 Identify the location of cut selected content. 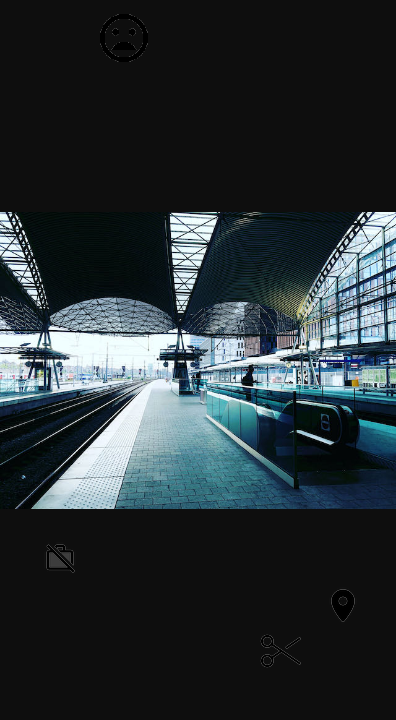
(280, 651).